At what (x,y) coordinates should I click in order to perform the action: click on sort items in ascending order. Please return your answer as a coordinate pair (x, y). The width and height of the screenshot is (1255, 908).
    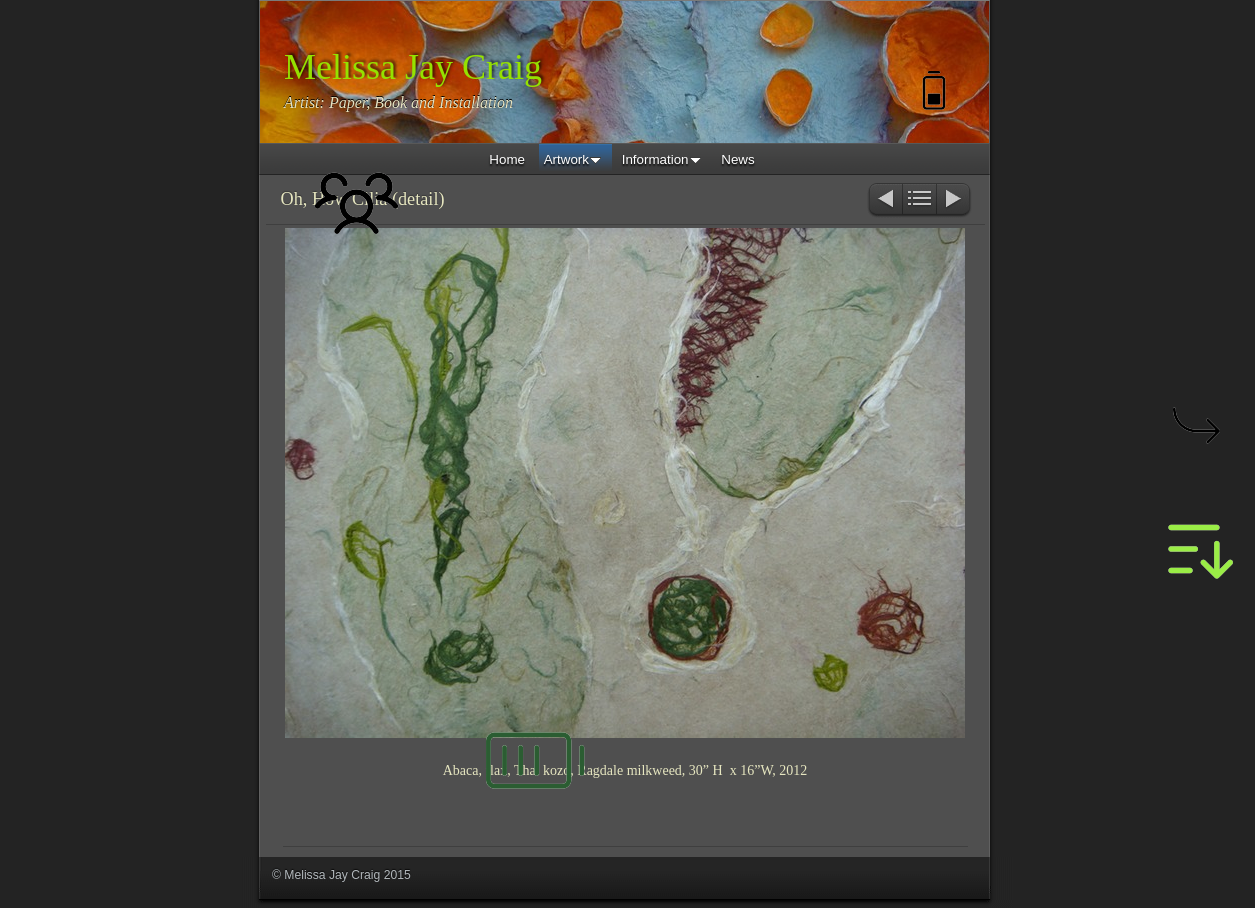
    Looking at the image, I should click on (1198, 549).